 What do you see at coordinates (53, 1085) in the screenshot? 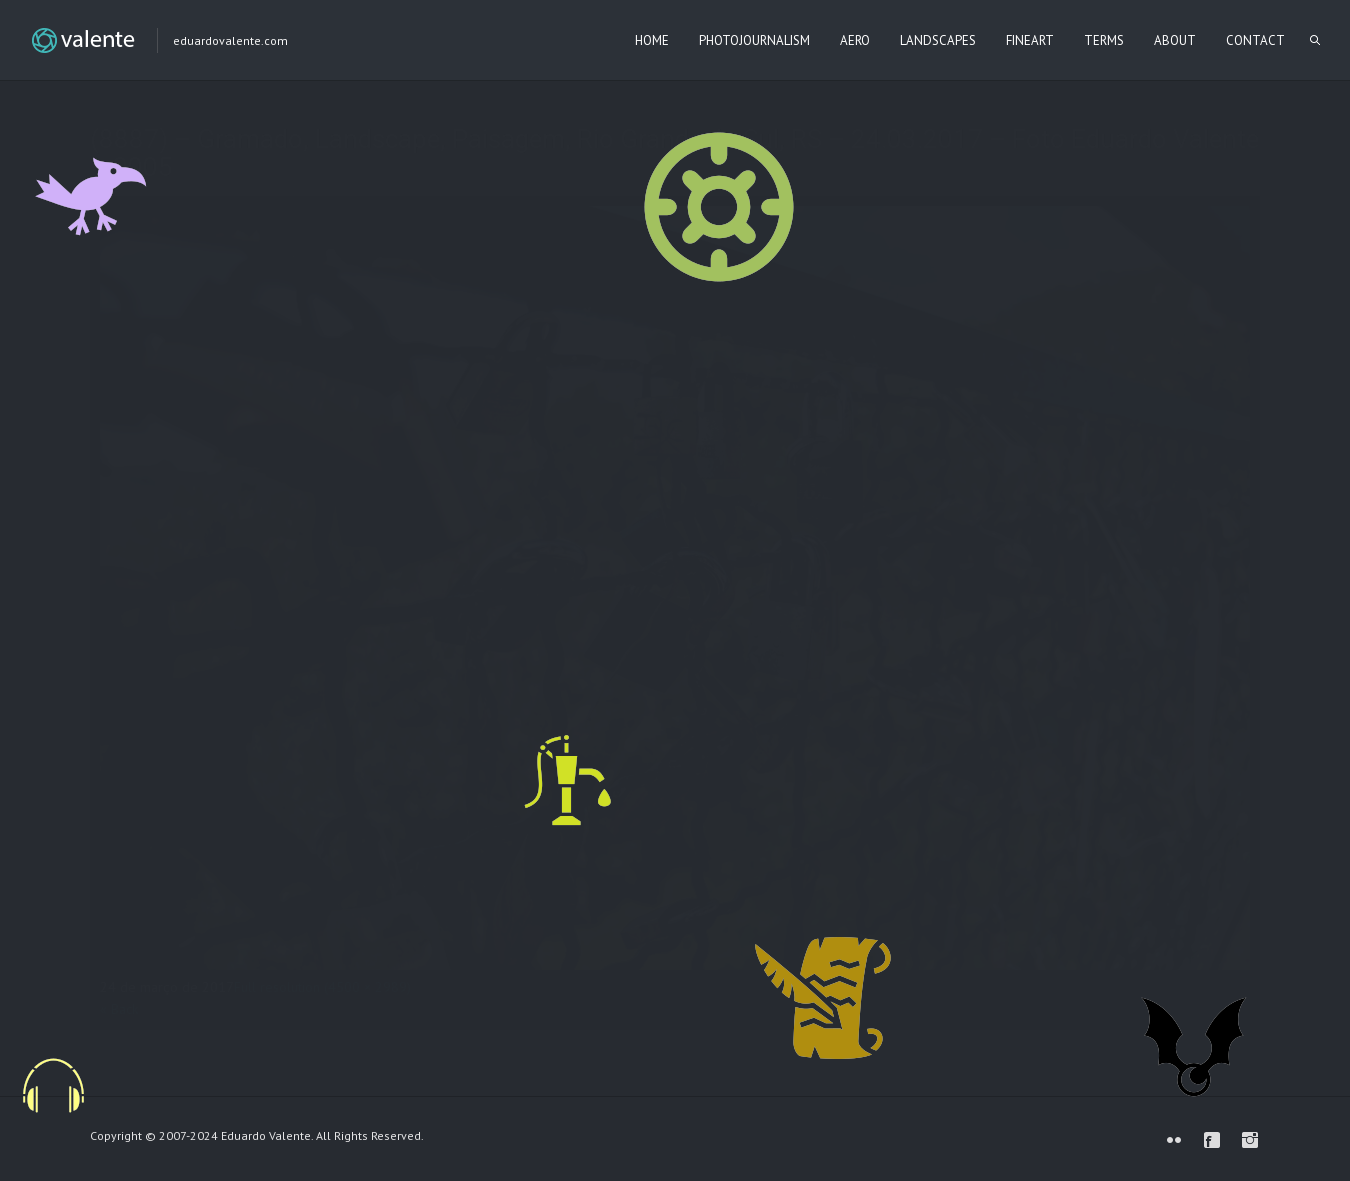
I see `listen to audio or music` at bounding box center [53, 1085].